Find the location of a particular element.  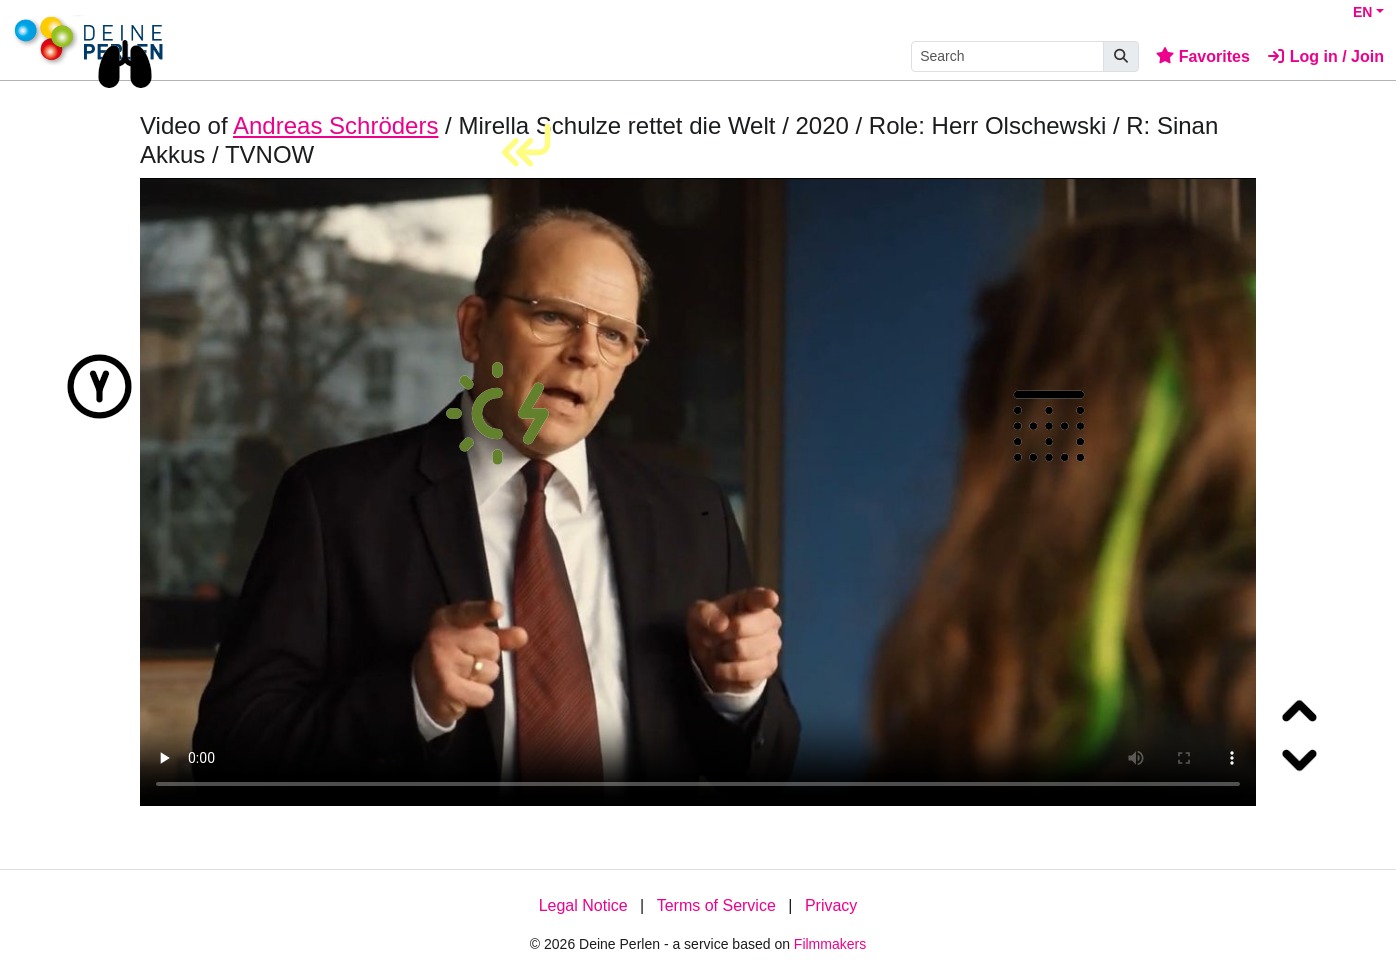

apply border to top edge of cell or element is located at coordinates (1049, 426).